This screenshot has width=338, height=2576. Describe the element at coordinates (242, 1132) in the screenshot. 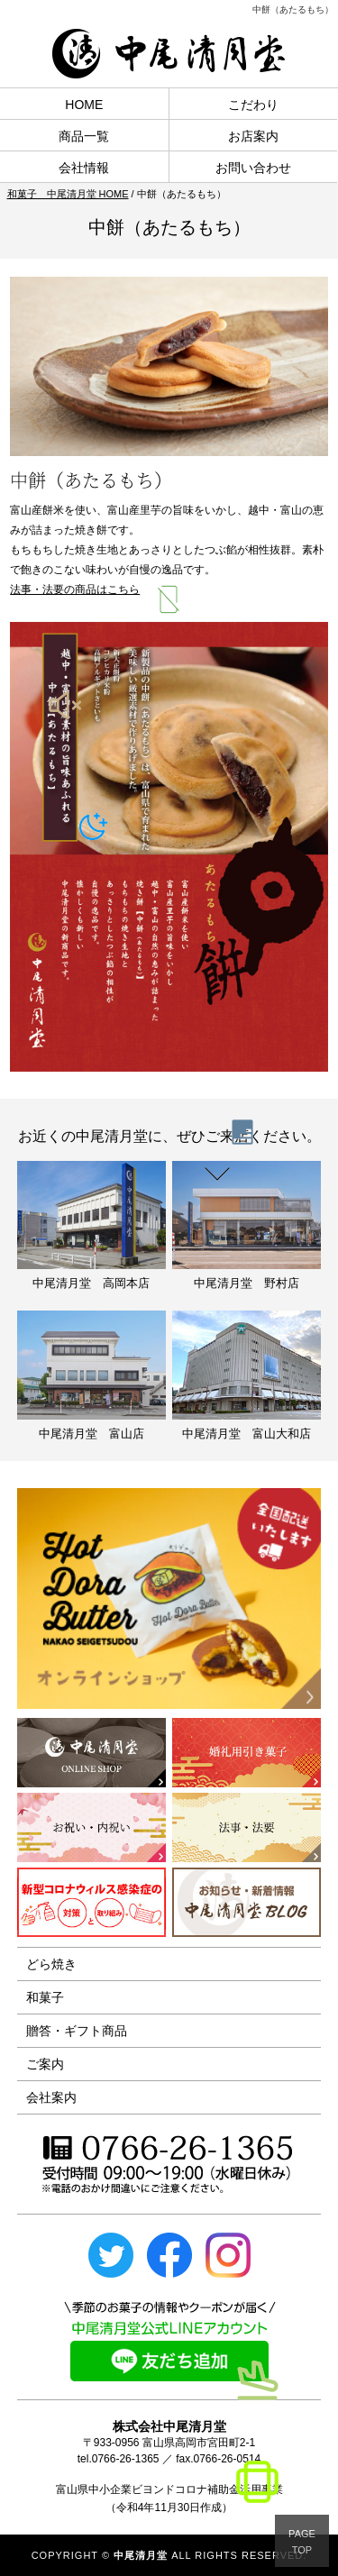

I see `indicates stairs or stairway access` at that location.